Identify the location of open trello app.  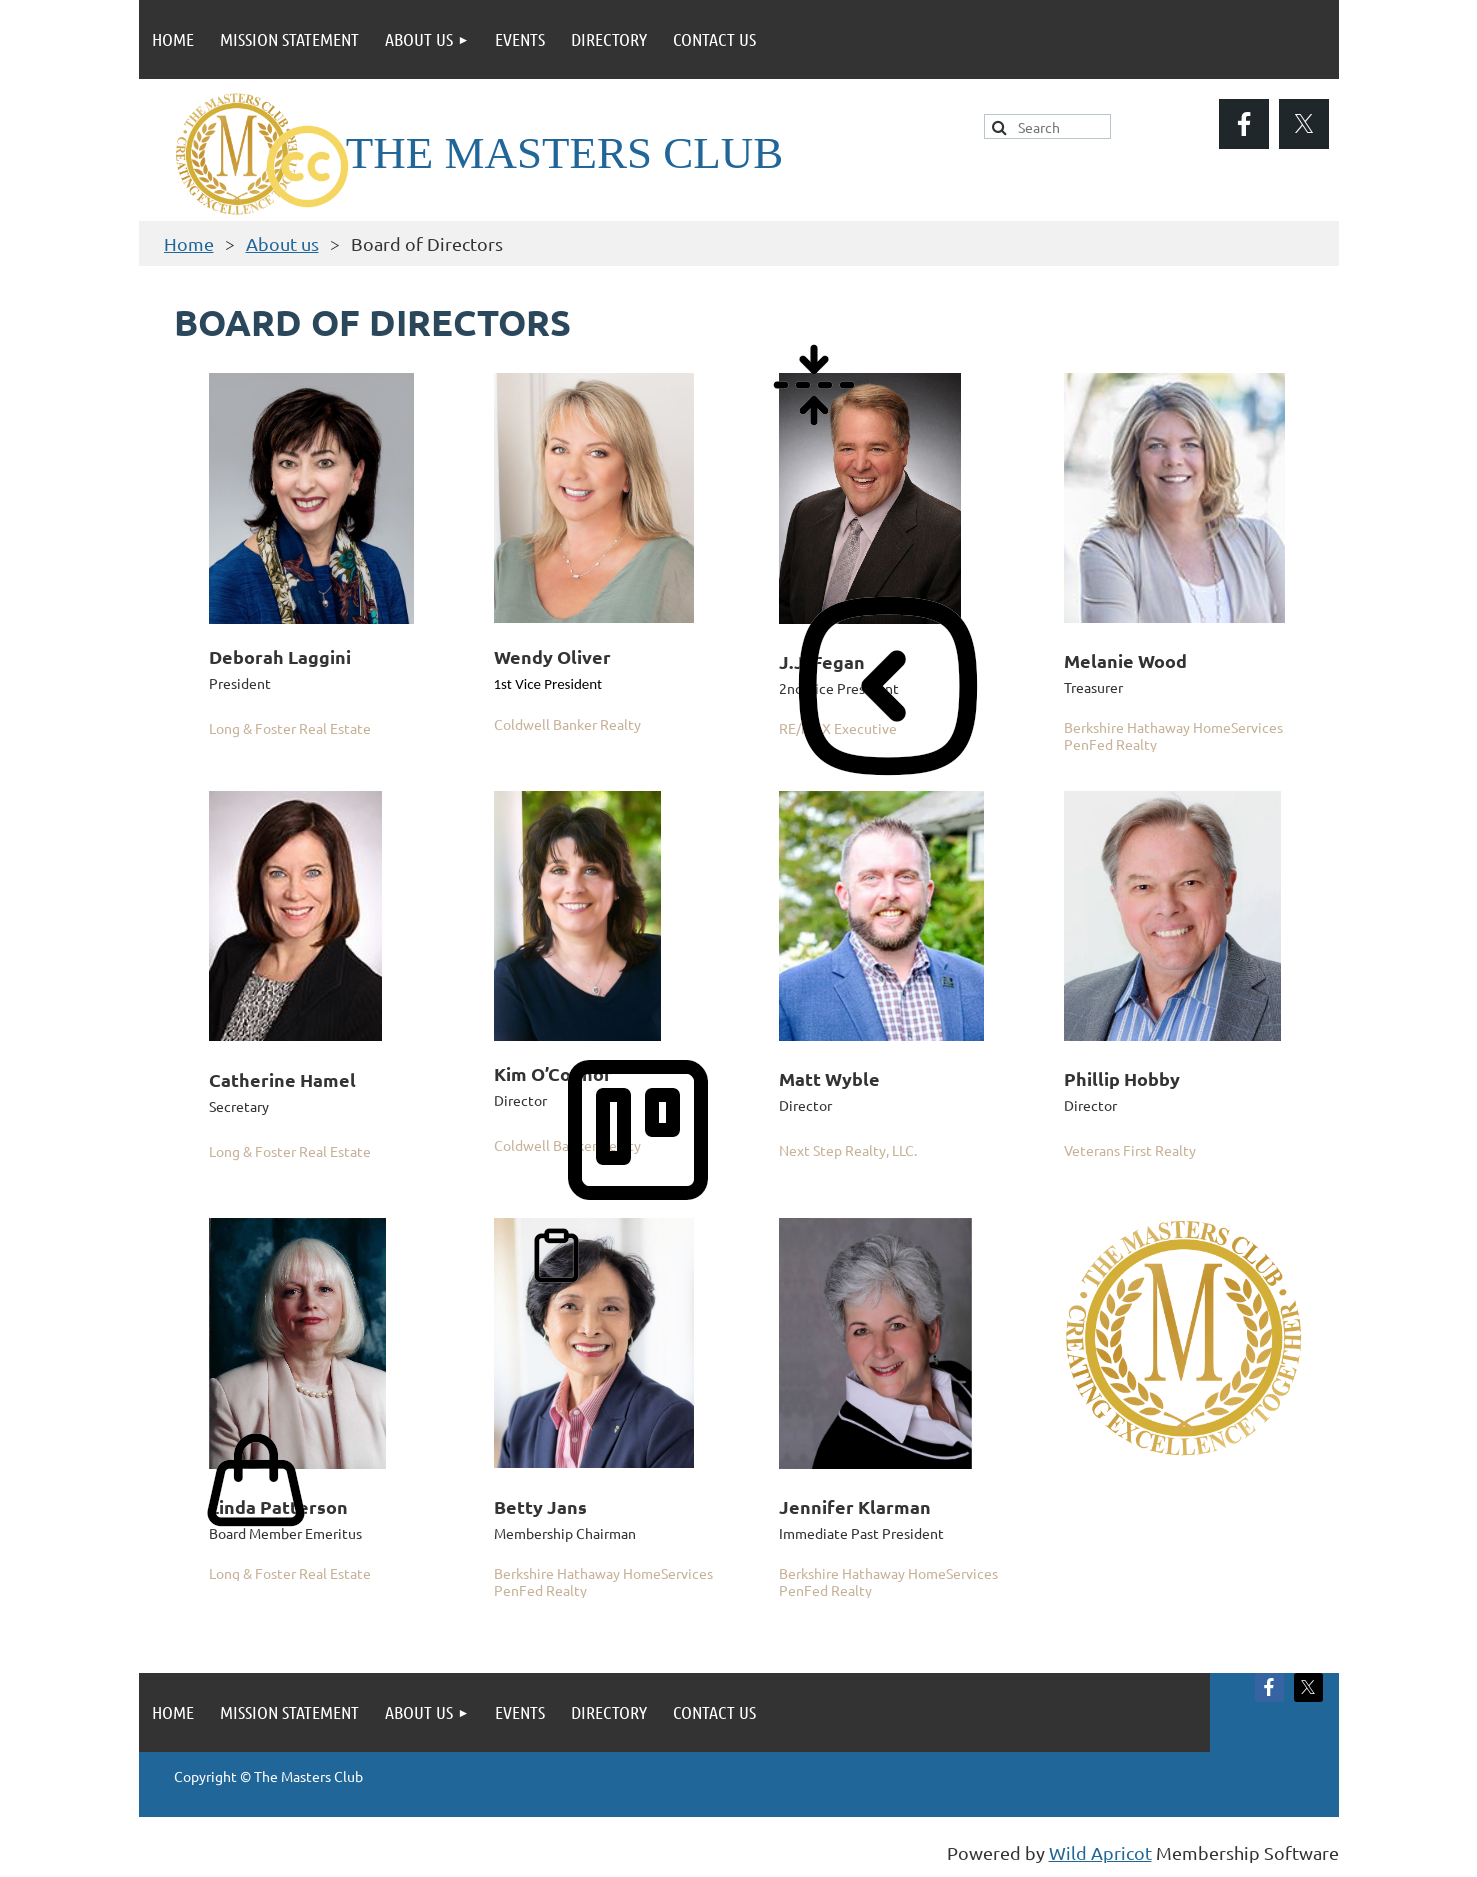
(638, 1130).